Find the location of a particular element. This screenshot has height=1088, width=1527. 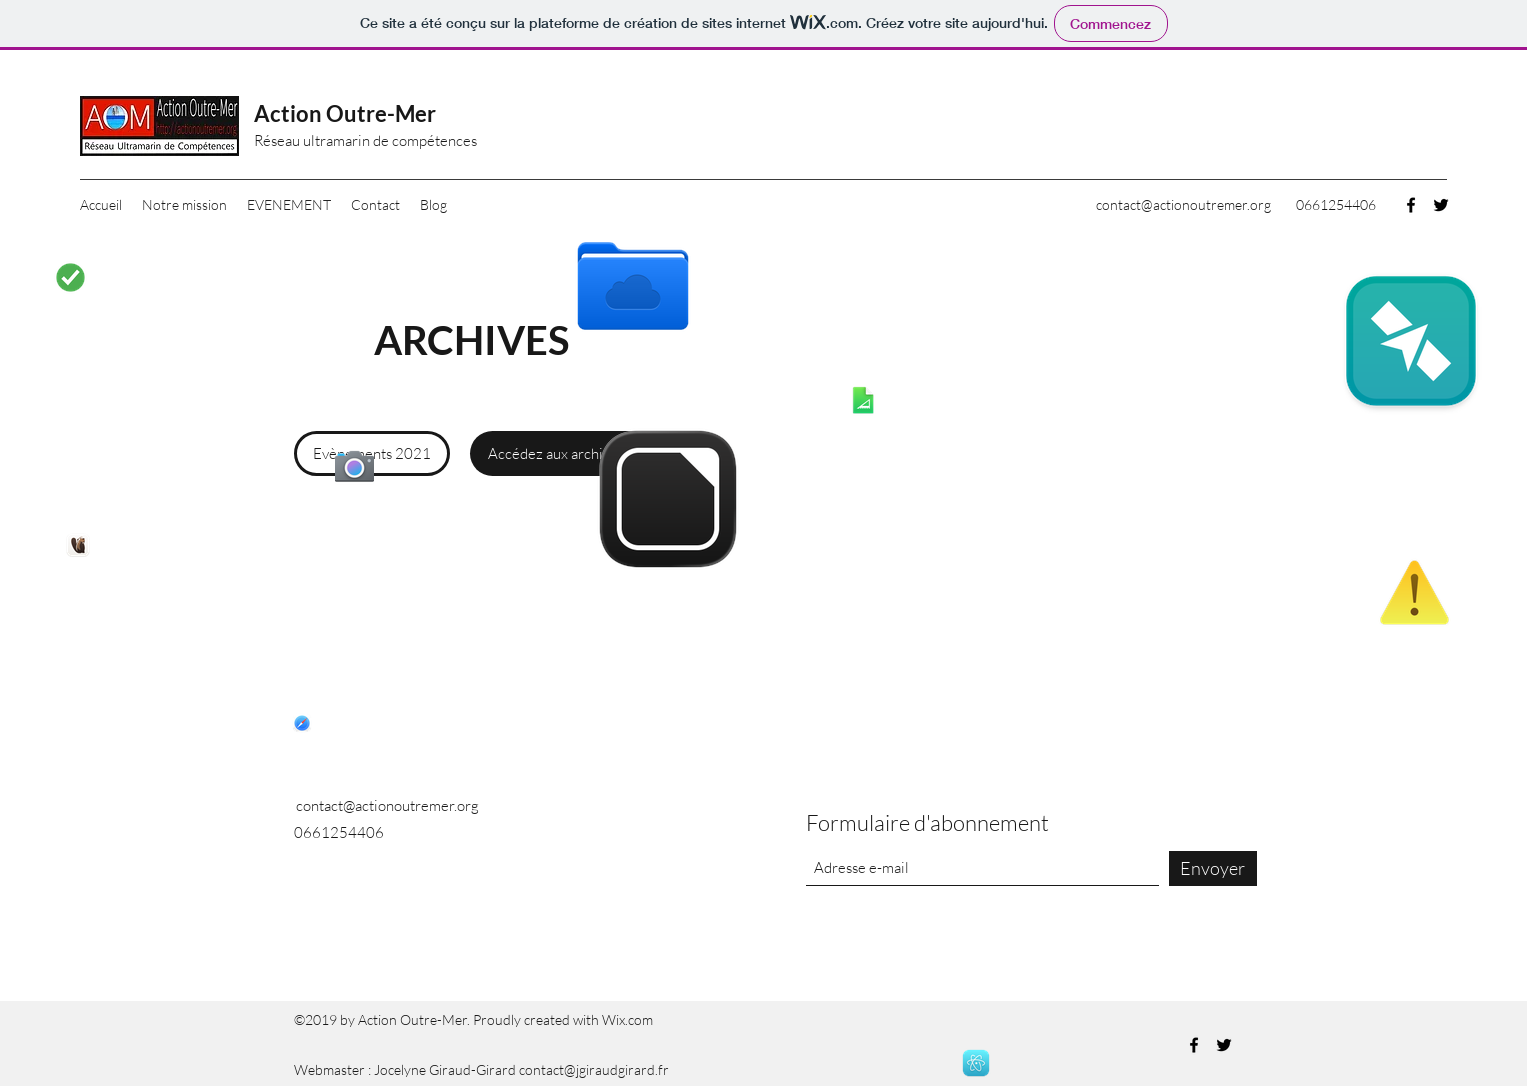

launch gpredict satellite tracking application is located at coordinates (1411, 341).